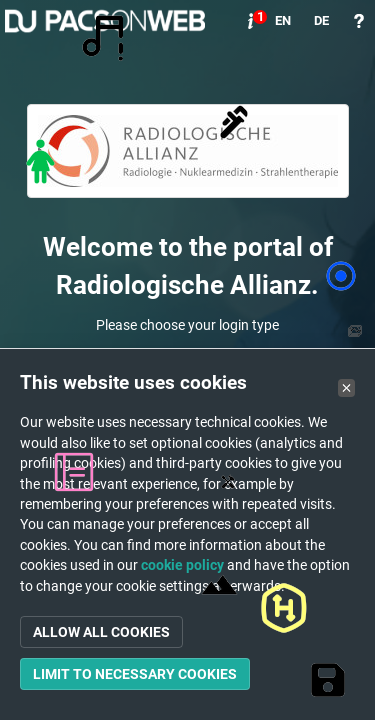 This screenshot has width=375, height=720. I want to click on music playback error or issue, so click(105, 36).